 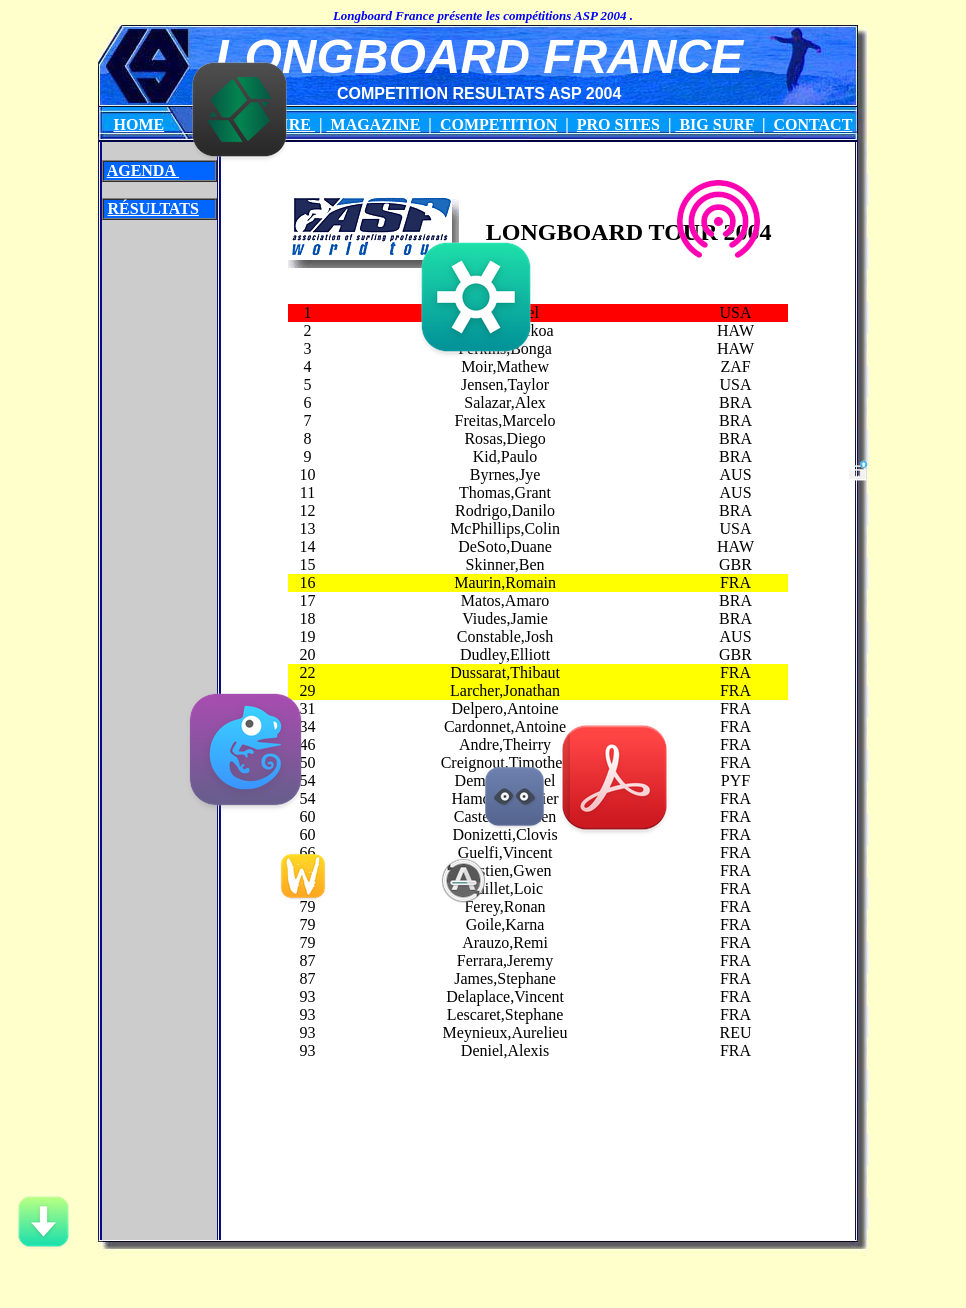 I want to click on save or download the current session, so click(x=43, y=1221).